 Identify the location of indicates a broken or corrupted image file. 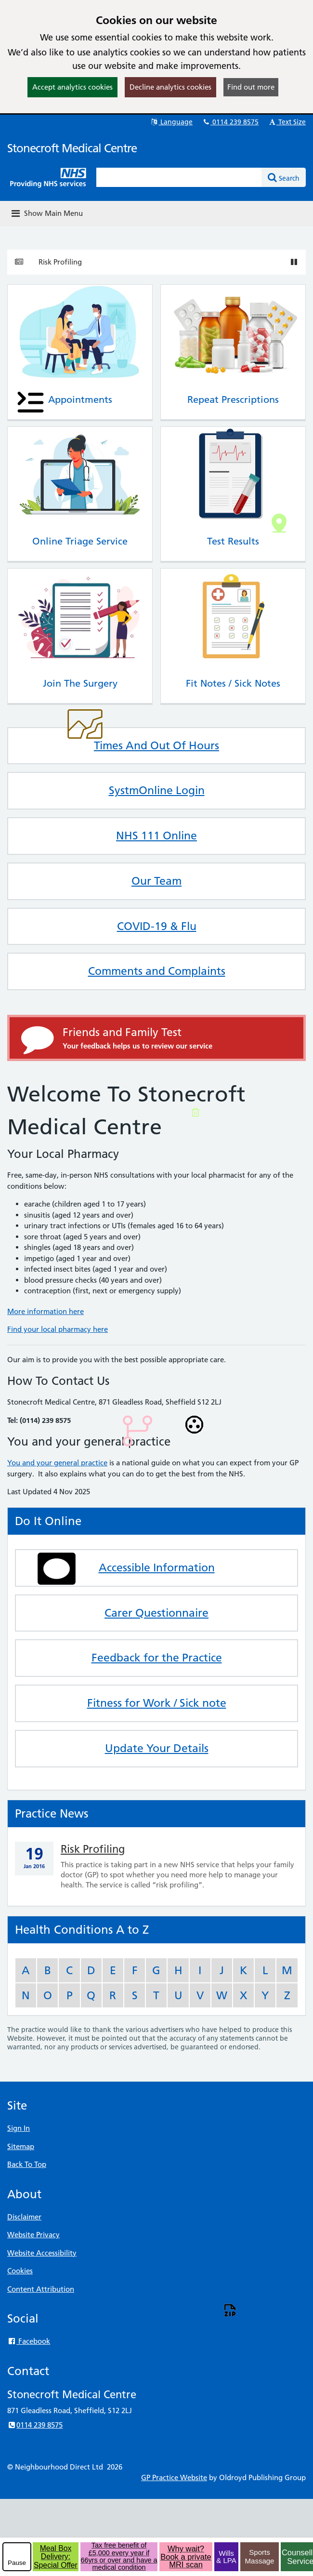
(85, 724).